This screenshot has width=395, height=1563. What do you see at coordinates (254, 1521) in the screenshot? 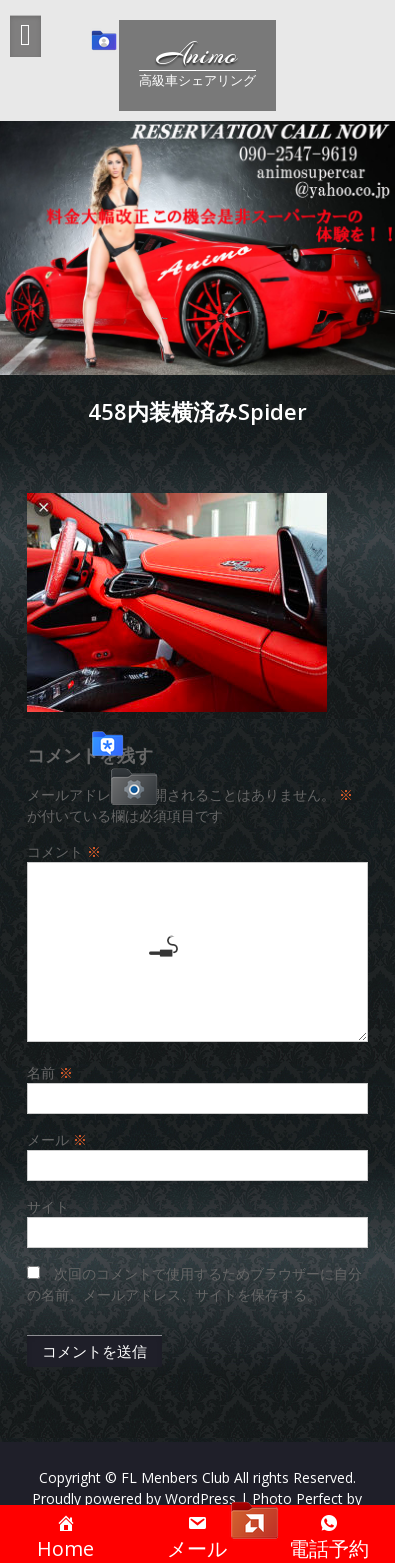
I see `folder containing AMD-related files or drivers` at bounding box center [254, 1521].